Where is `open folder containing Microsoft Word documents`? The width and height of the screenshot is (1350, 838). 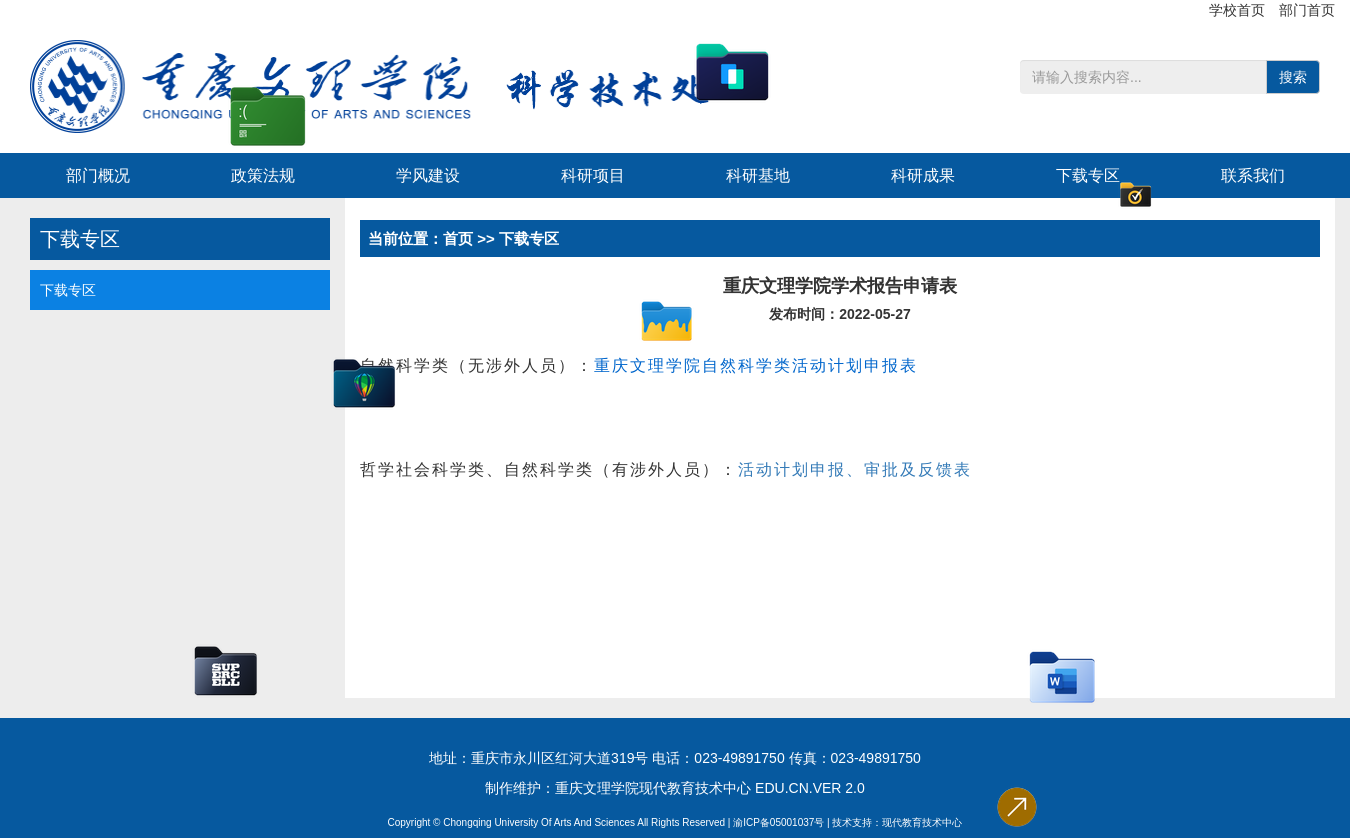
open folder containing Microsoft Word documents is located at coordinates (1062, 679).